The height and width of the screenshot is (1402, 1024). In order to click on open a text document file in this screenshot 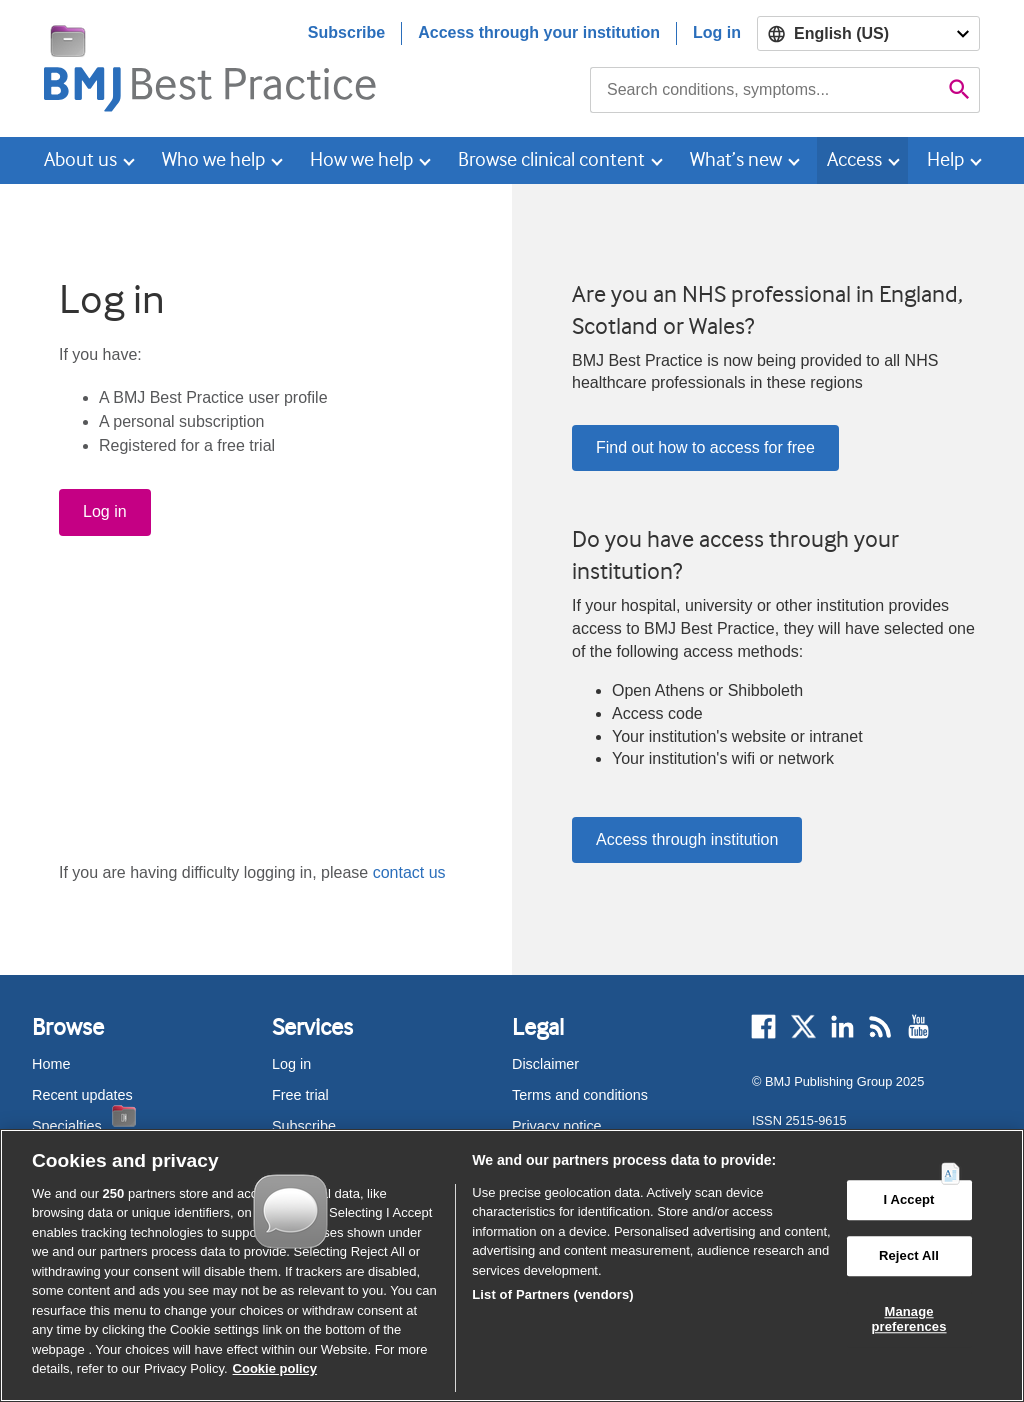, I will do `click(950, 1173)`.